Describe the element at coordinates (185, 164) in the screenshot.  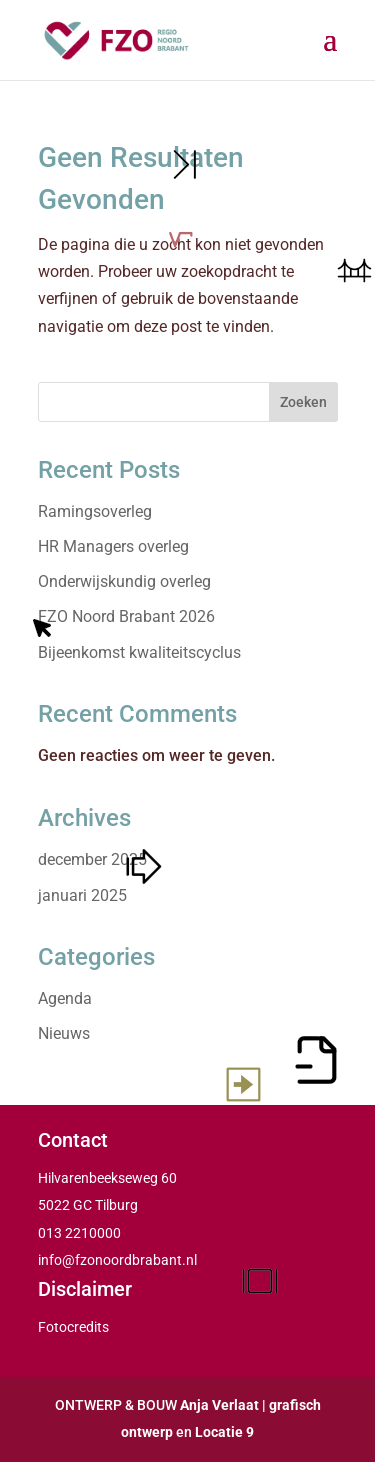
I see `skip to the end of a track or playlist` at that location.